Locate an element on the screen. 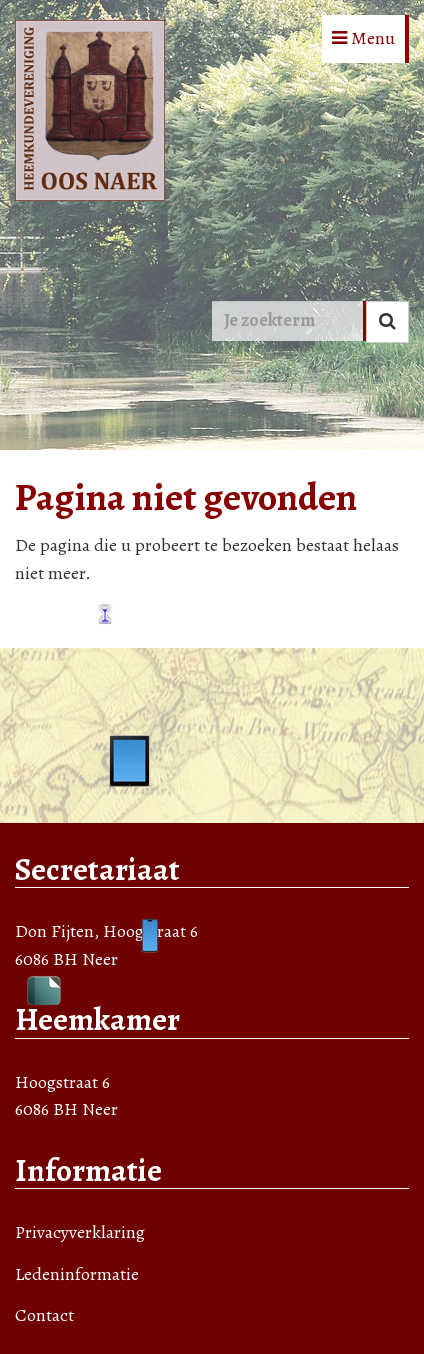 Image resolution: width=424 pixels, height=1354 pixels. change desktop wallpaper settings is located at coordinates (44, 990).